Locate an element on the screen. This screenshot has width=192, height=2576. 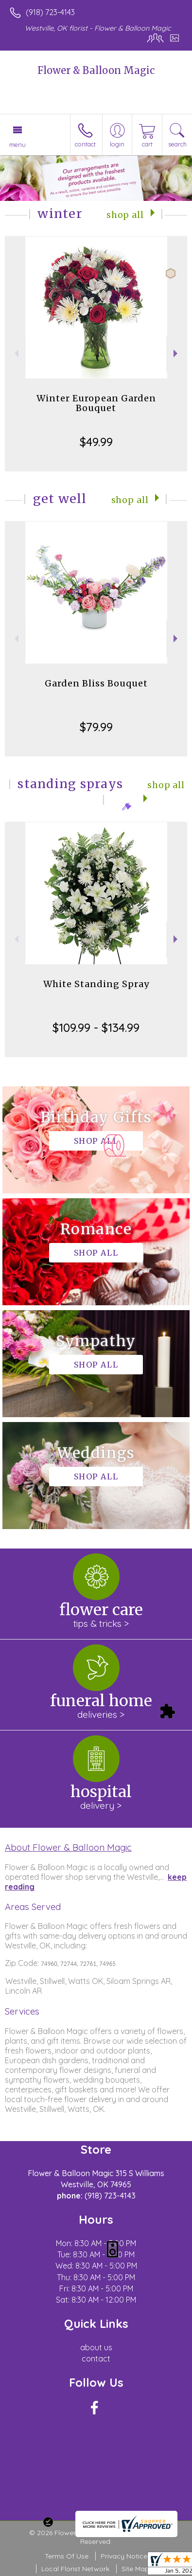
access browser extensions is located at coordinates (167, 1711).